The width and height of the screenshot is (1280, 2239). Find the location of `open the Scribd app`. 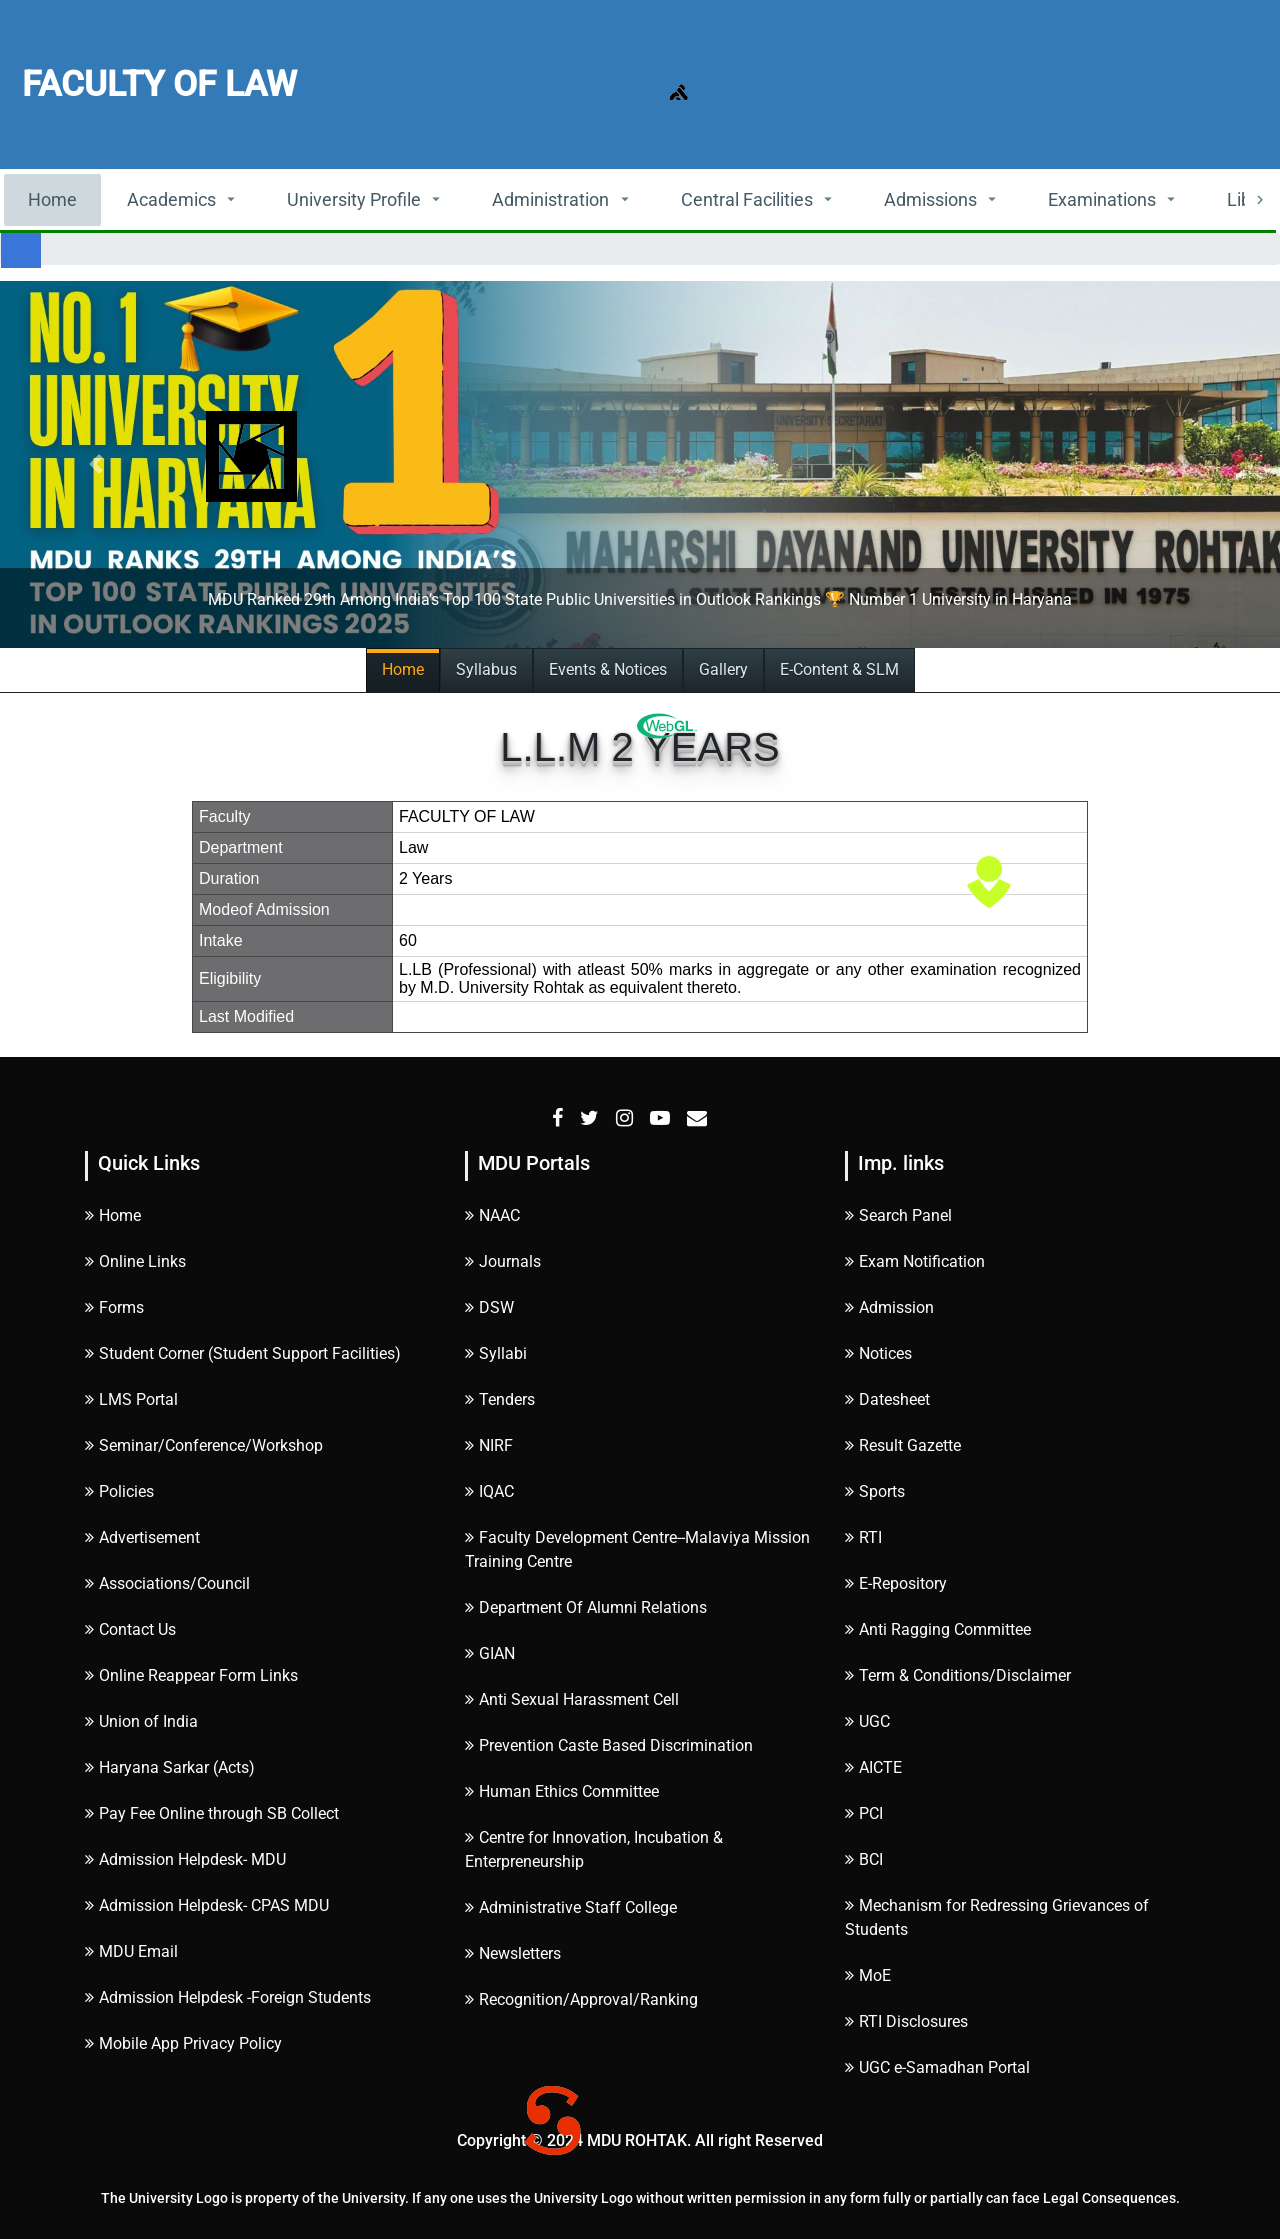

open the Scribd app is located at coordinates (552, 2120).